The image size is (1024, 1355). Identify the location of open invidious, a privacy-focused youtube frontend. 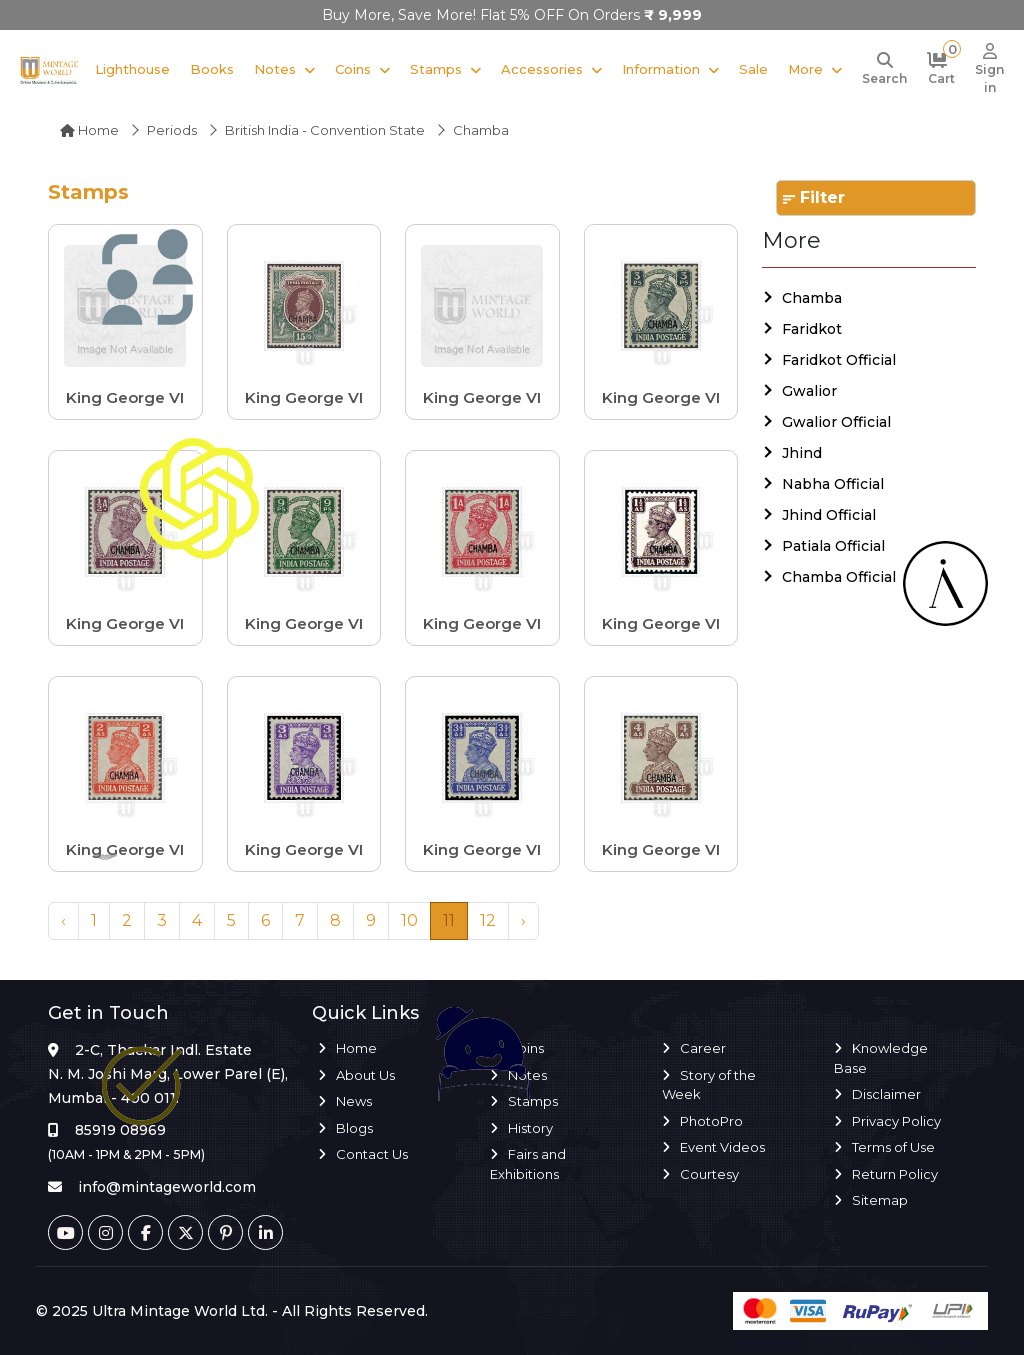
(945, 583).